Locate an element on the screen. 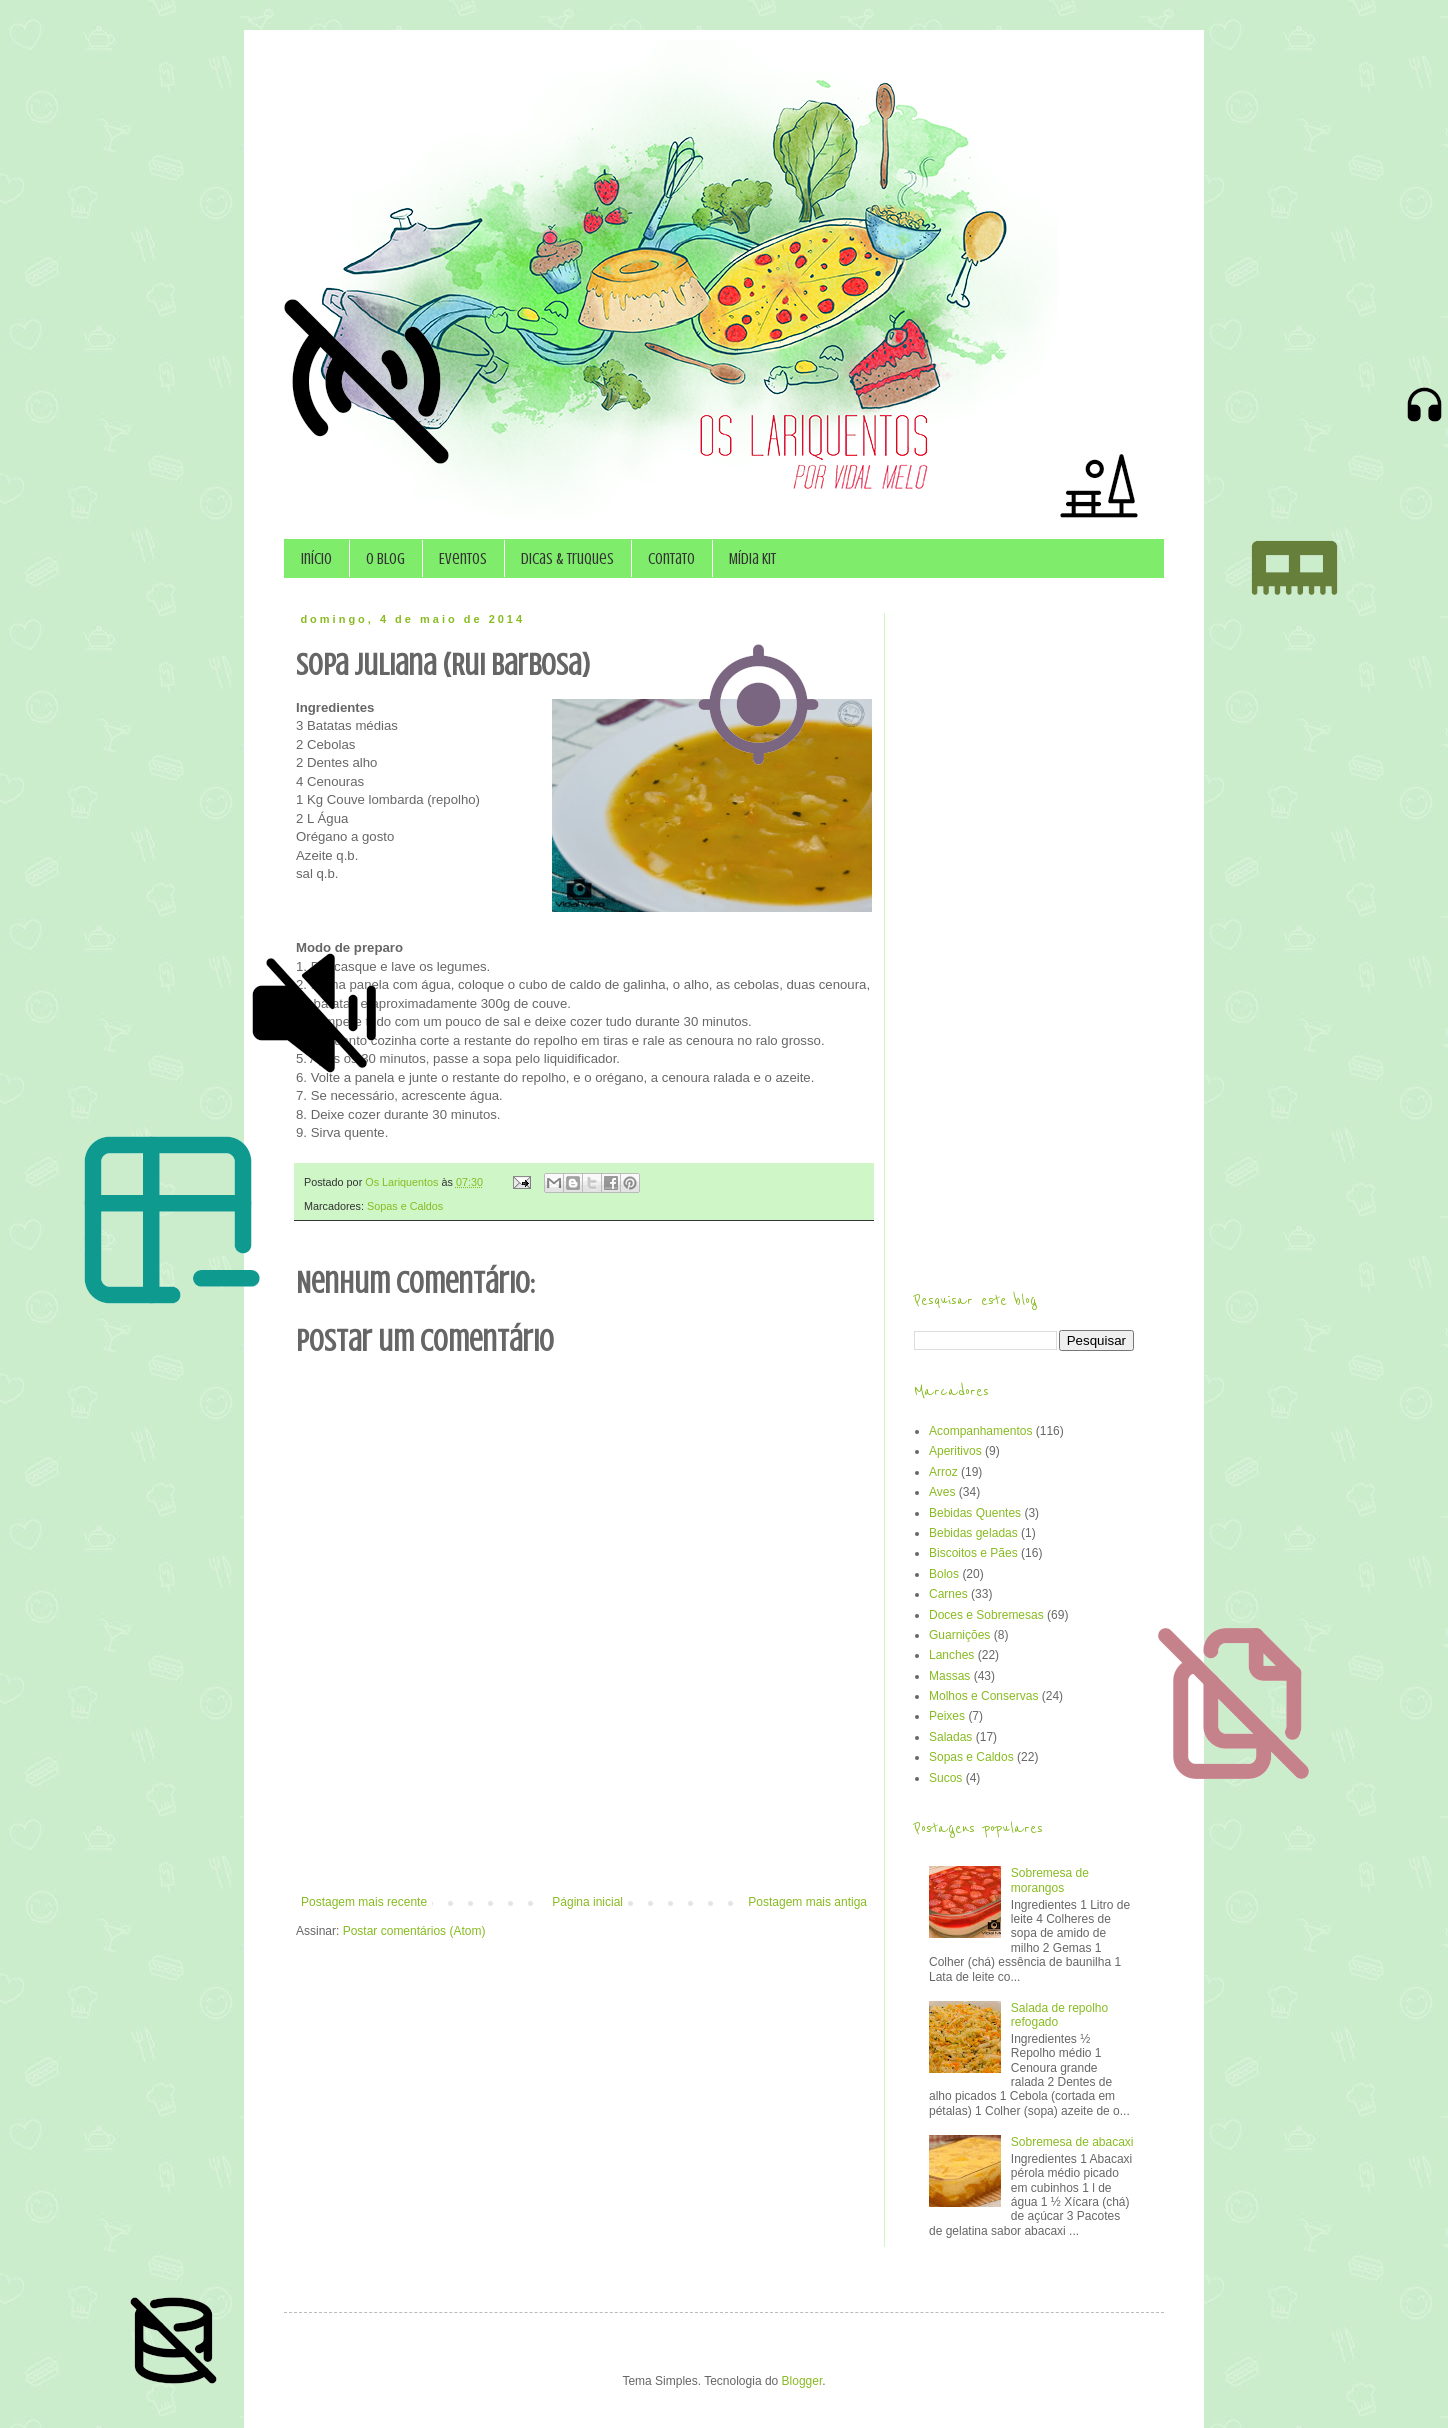 This screenshot has height=2428, width=1448. mute audio or sound is located at coordinates (312, 1013).